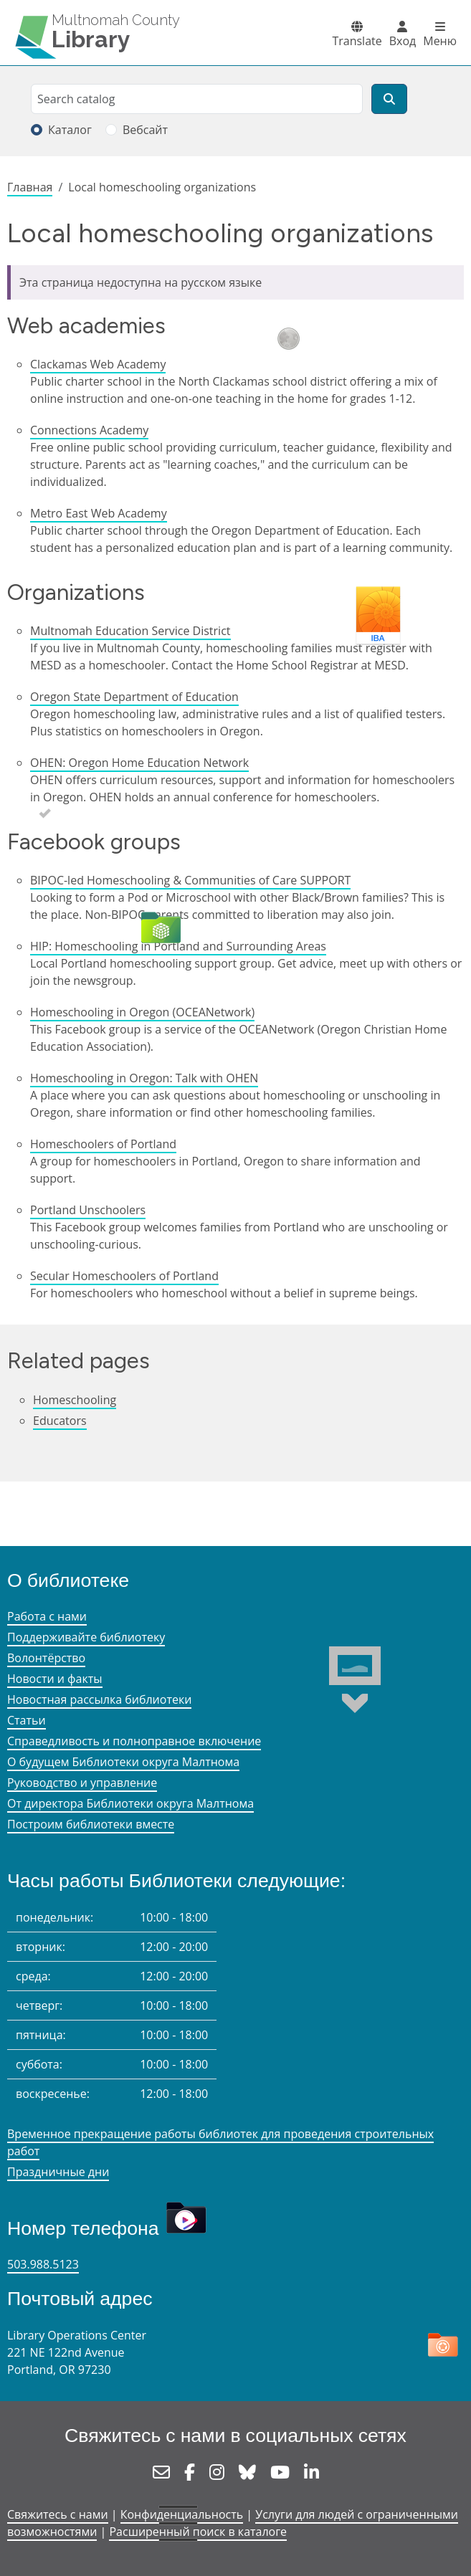 The width and height of the screenshot is (471, 2576). Describe the element at coordinates (442, 2345) in the screenshot. I see `open corona sdk project folder` at that location.